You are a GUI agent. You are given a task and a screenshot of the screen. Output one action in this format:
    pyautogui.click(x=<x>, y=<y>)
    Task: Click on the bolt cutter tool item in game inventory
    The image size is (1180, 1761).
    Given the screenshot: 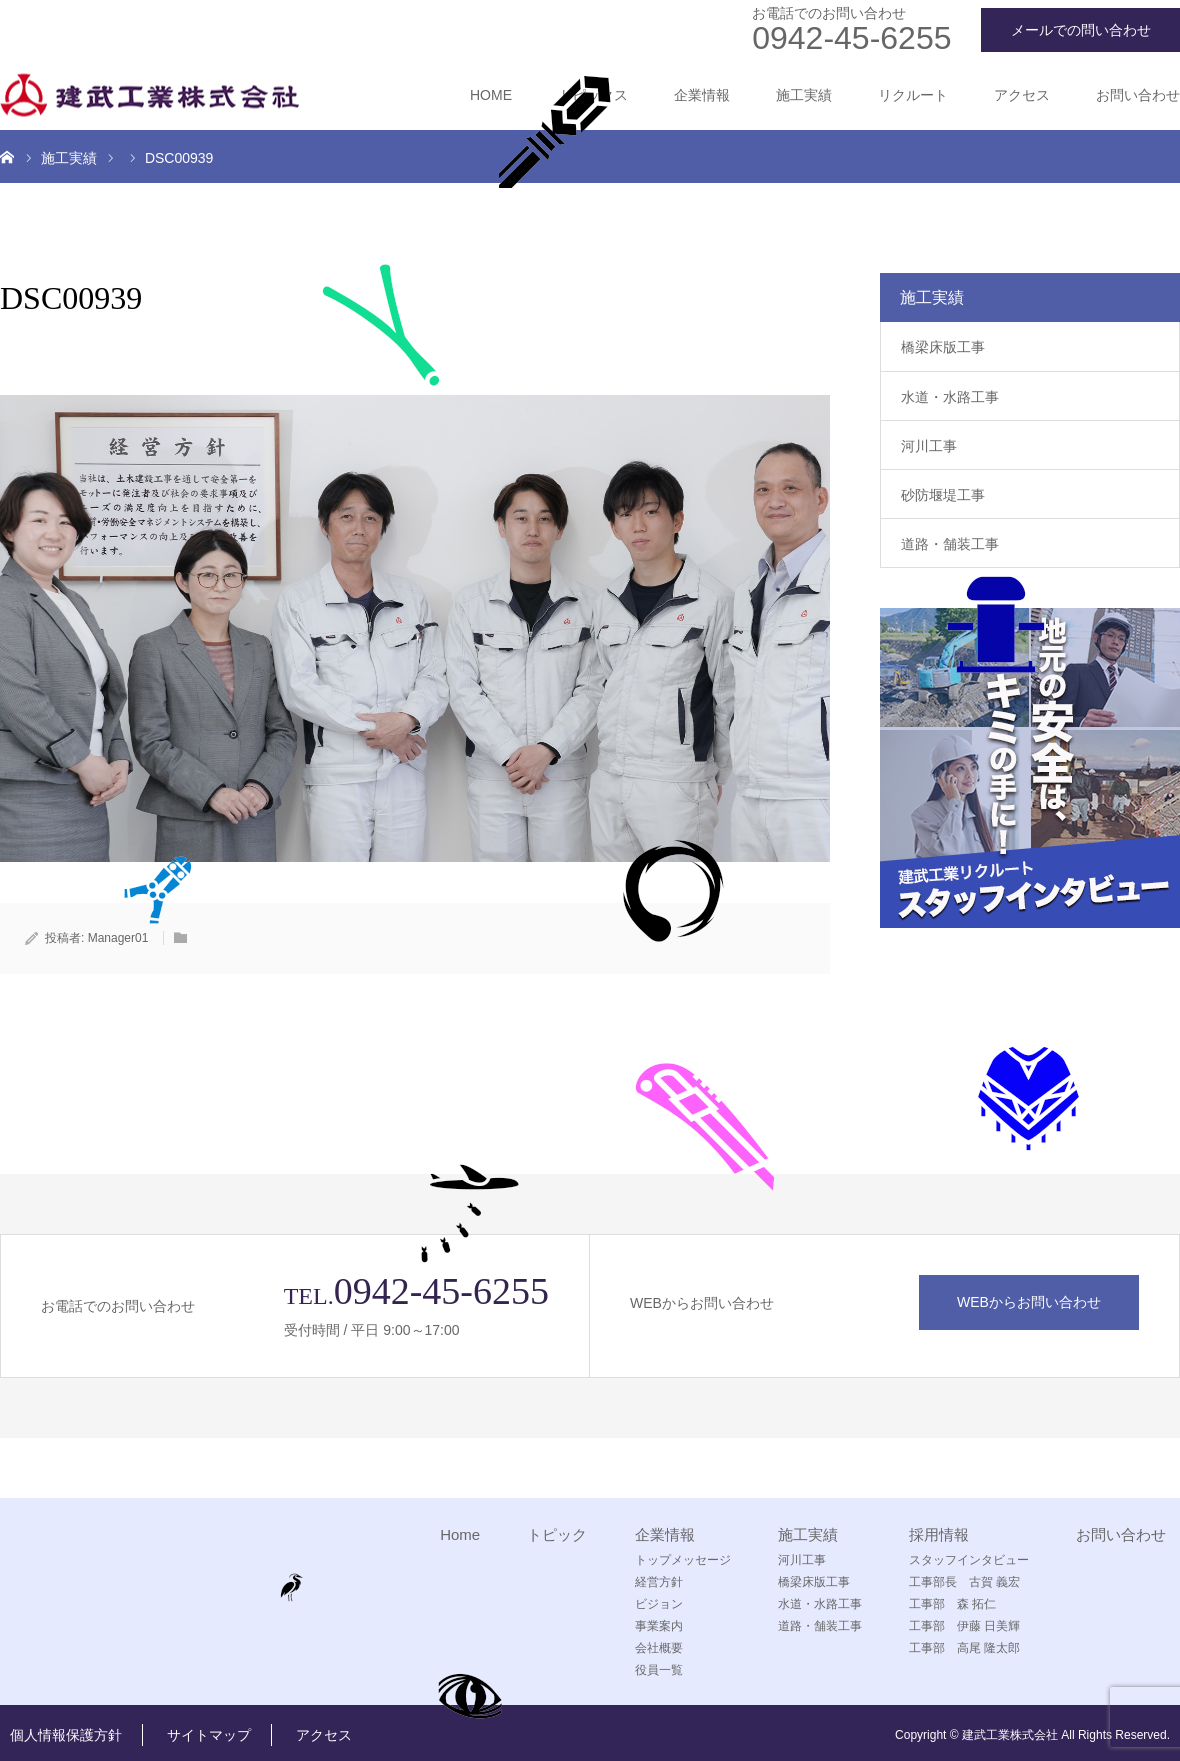 What is the action you would take?
    pyautogui.click(x=158, y=889)
    